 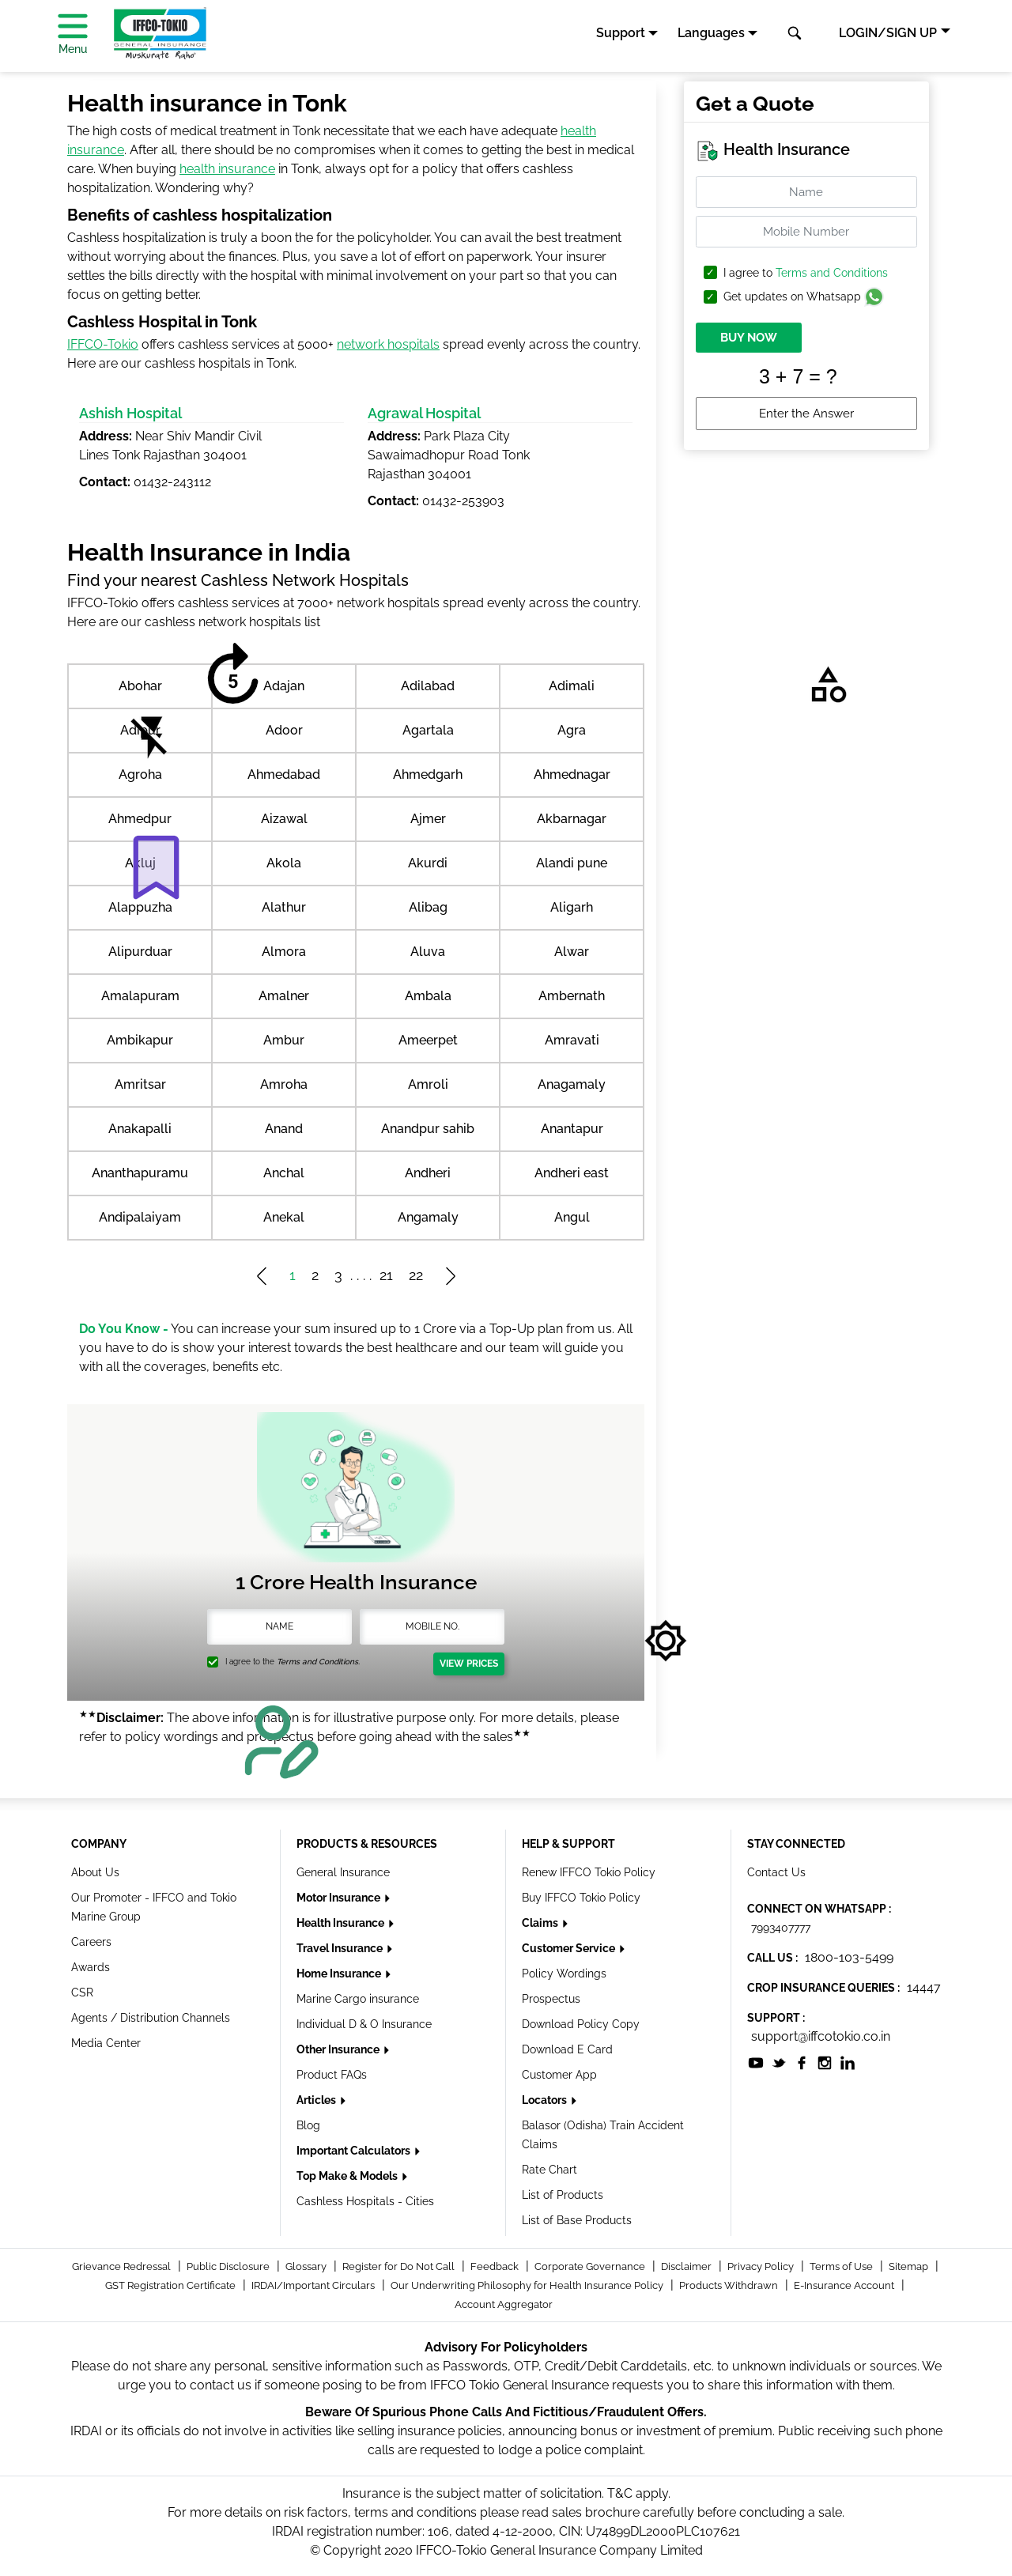 What do you see at coordinates (156, 866) in the screenshot?
I see `save this item to your bookmarks` at bounding box center [156, 866].